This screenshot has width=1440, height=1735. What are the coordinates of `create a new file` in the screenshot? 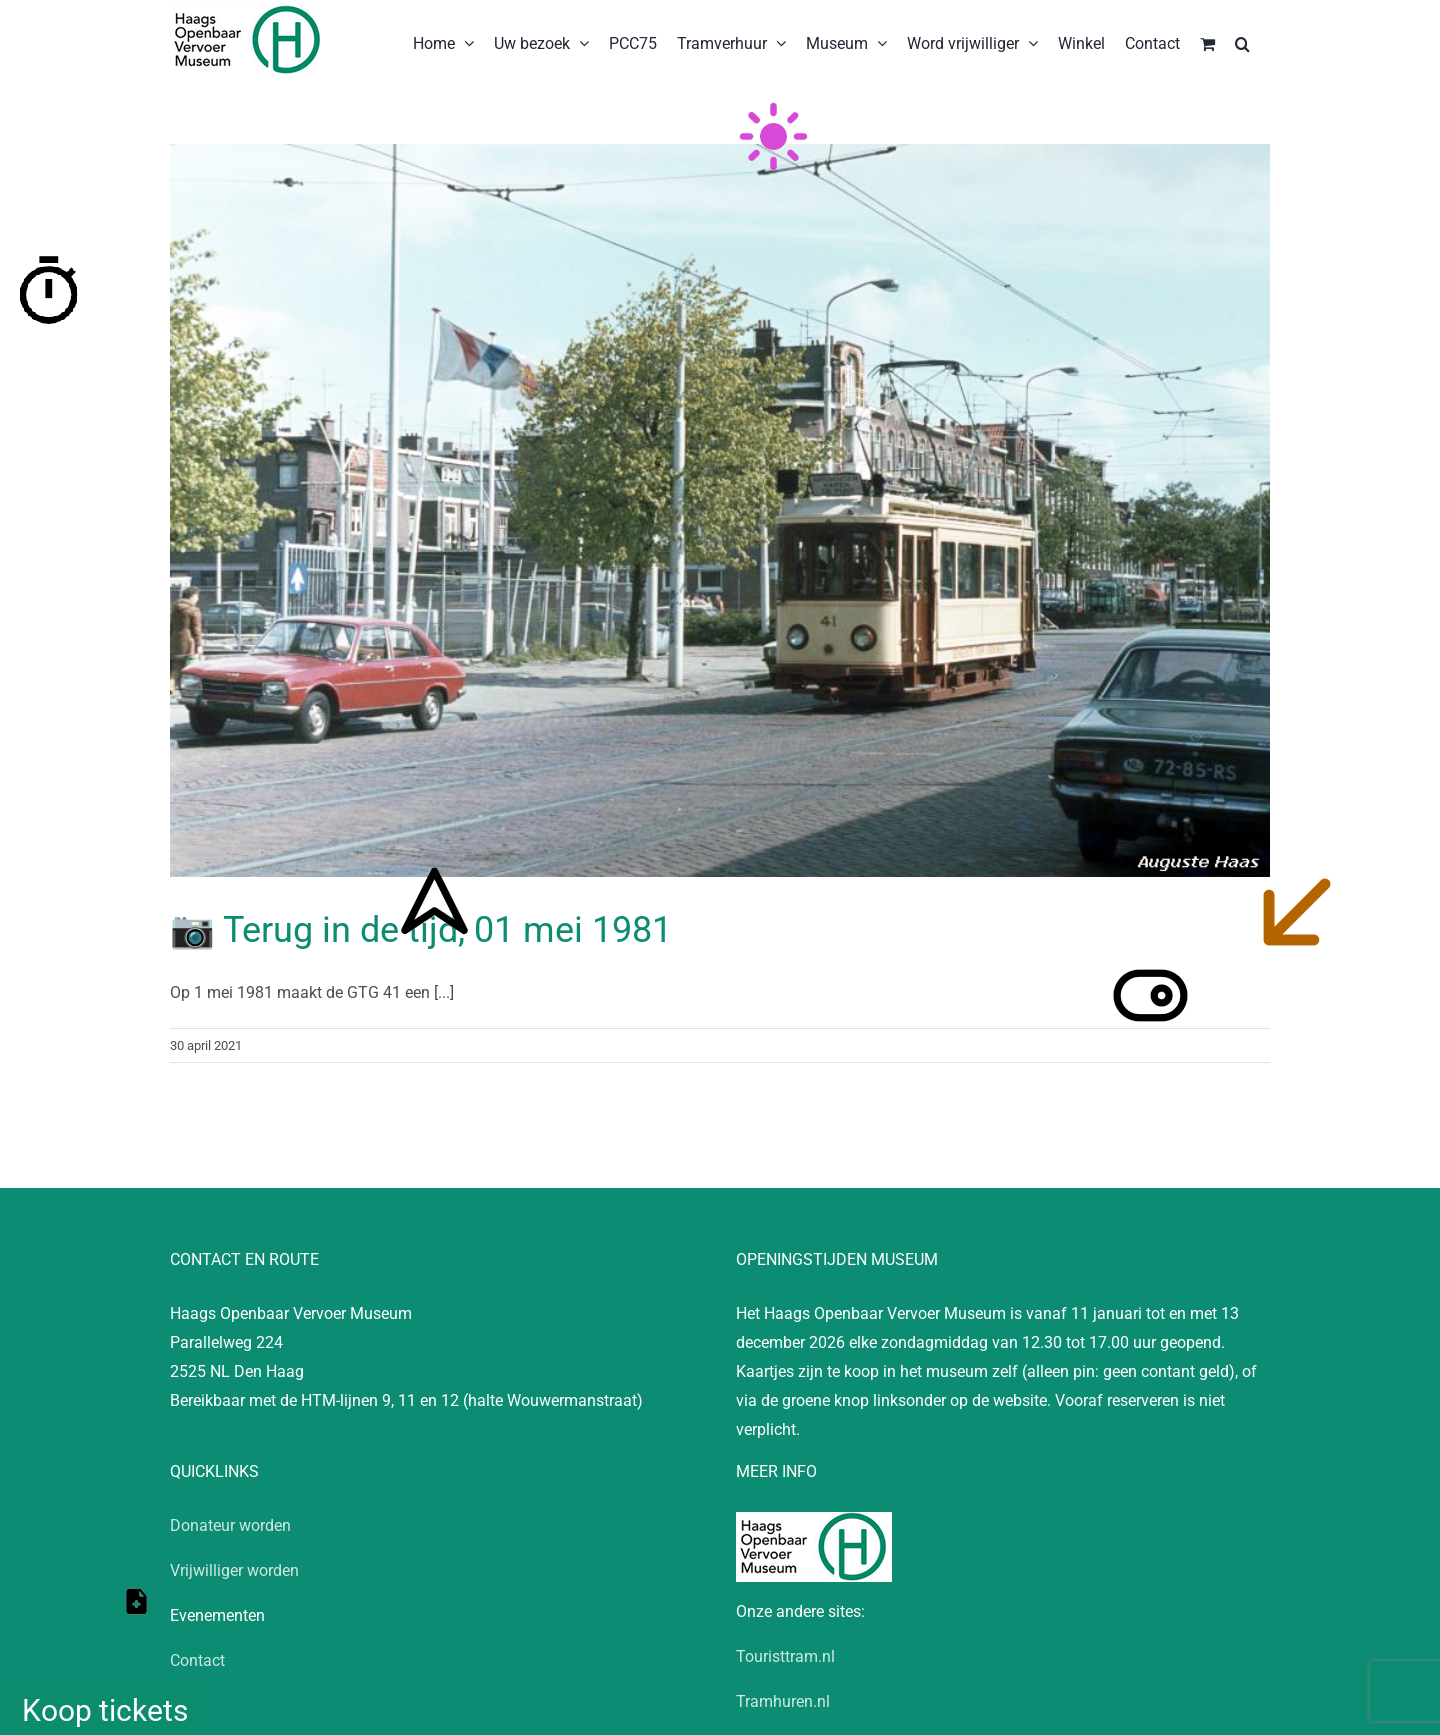 It's located at (136, 1601).